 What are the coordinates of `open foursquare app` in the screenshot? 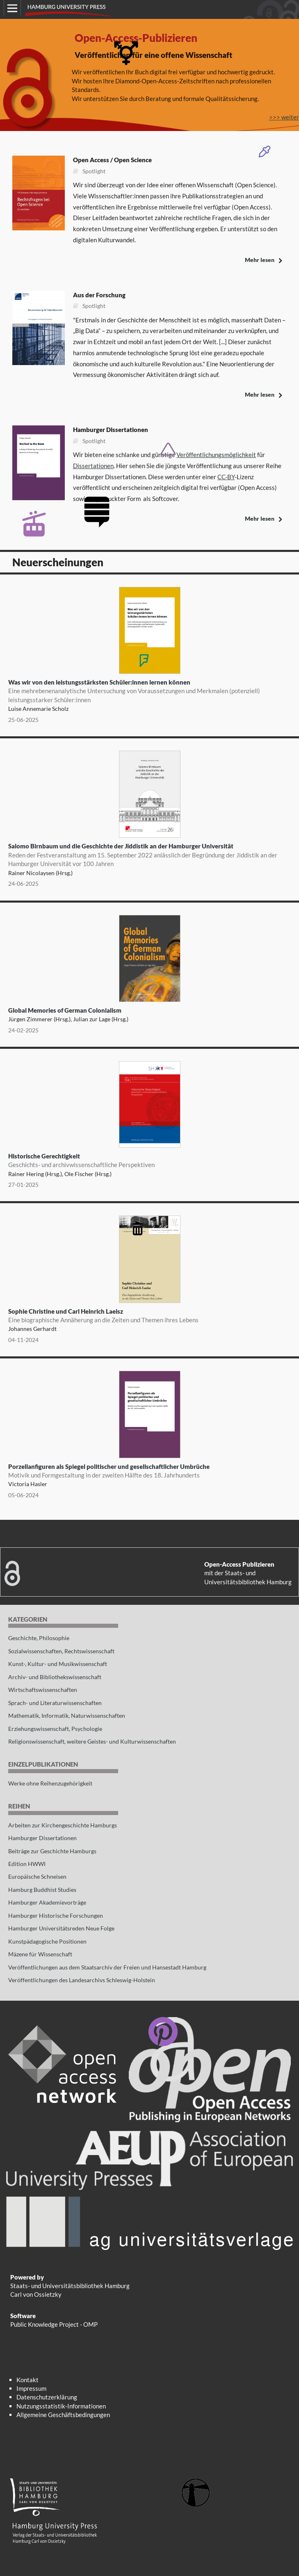 It's located at (144, 660).